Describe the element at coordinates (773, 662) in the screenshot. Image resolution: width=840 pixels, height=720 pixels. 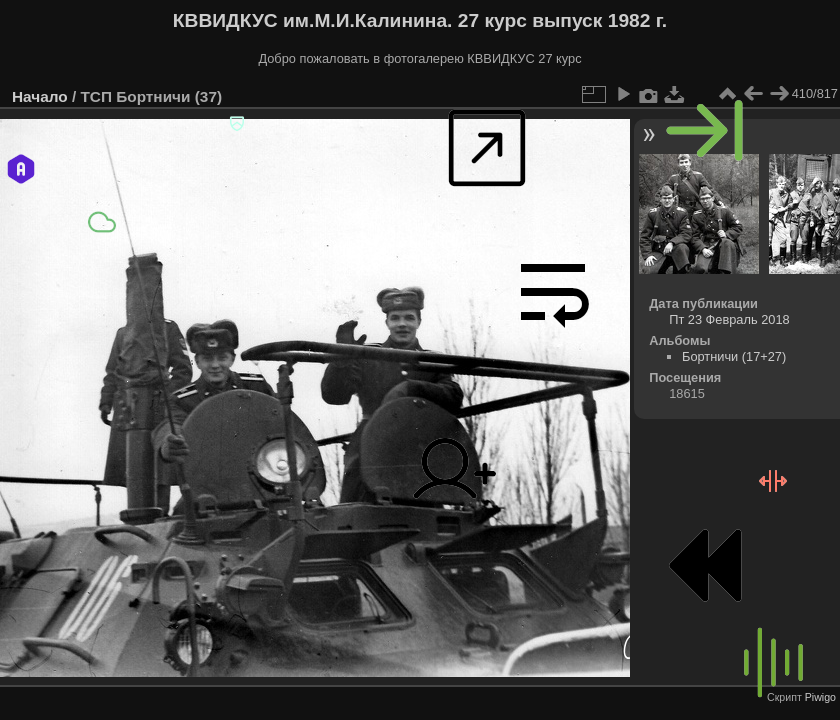
I see `audio or sound visualization` at that location.